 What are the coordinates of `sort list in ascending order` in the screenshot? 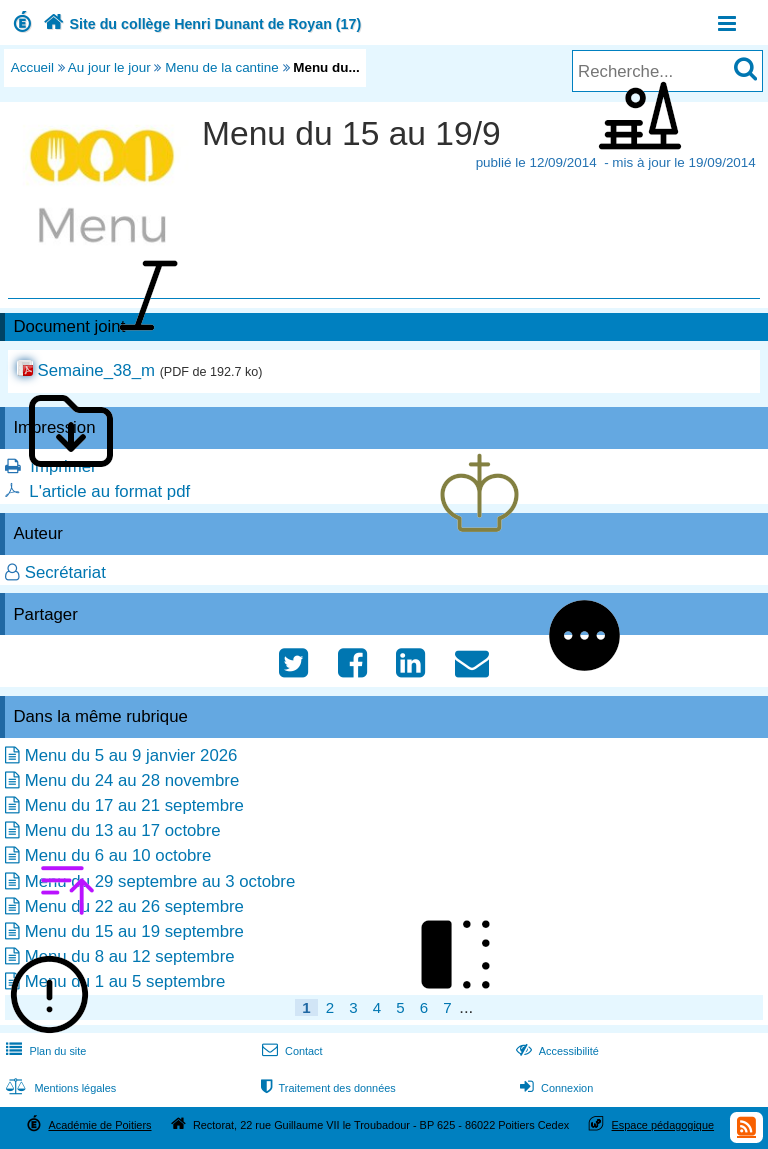 It's located at (67, 888).